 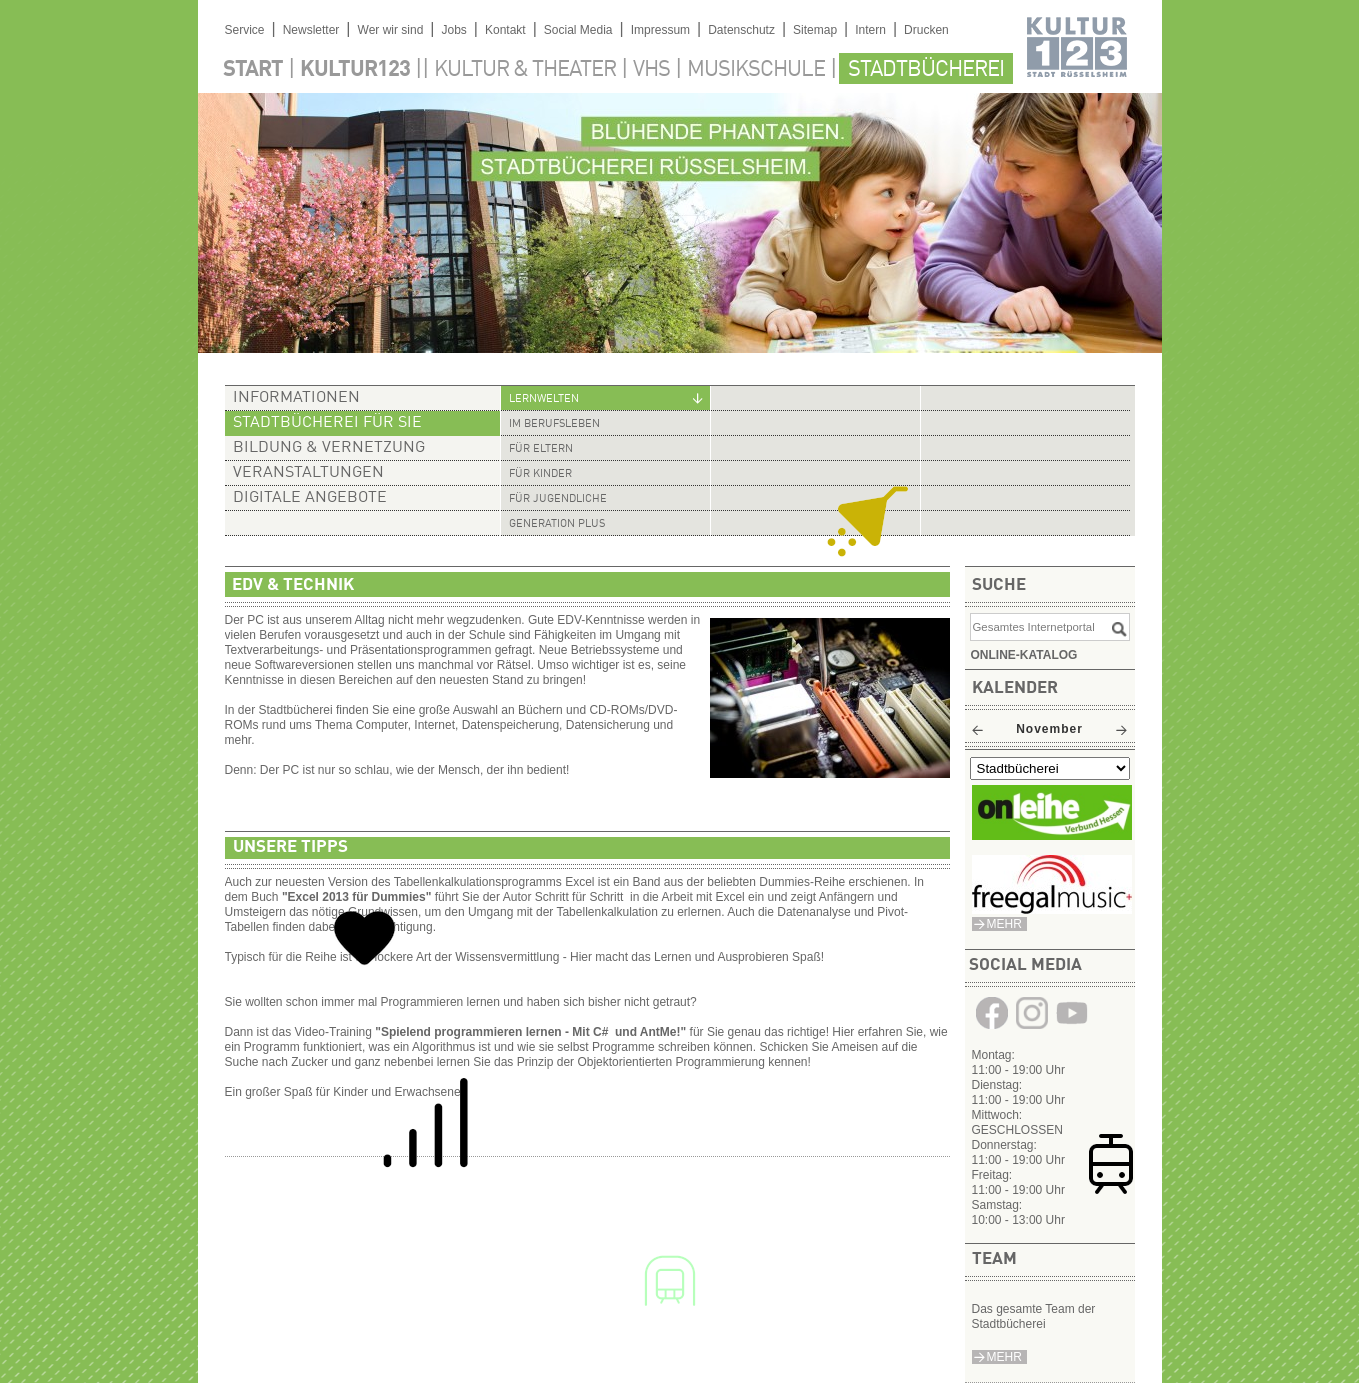 What do you see at coordinates (670, 1283) in the screenshot?
I see `view subway or metro transit options` at bounding box center [670, 1283].